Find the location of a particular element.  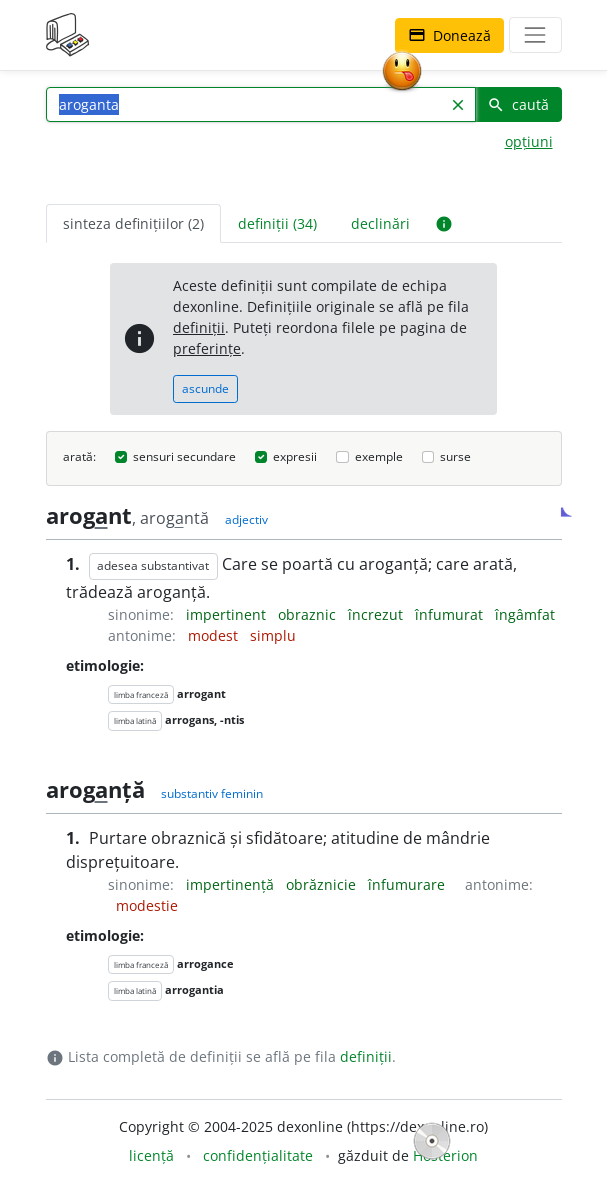

indicates a DVD+R disc drive or media is located at coordinates (432, 1141).